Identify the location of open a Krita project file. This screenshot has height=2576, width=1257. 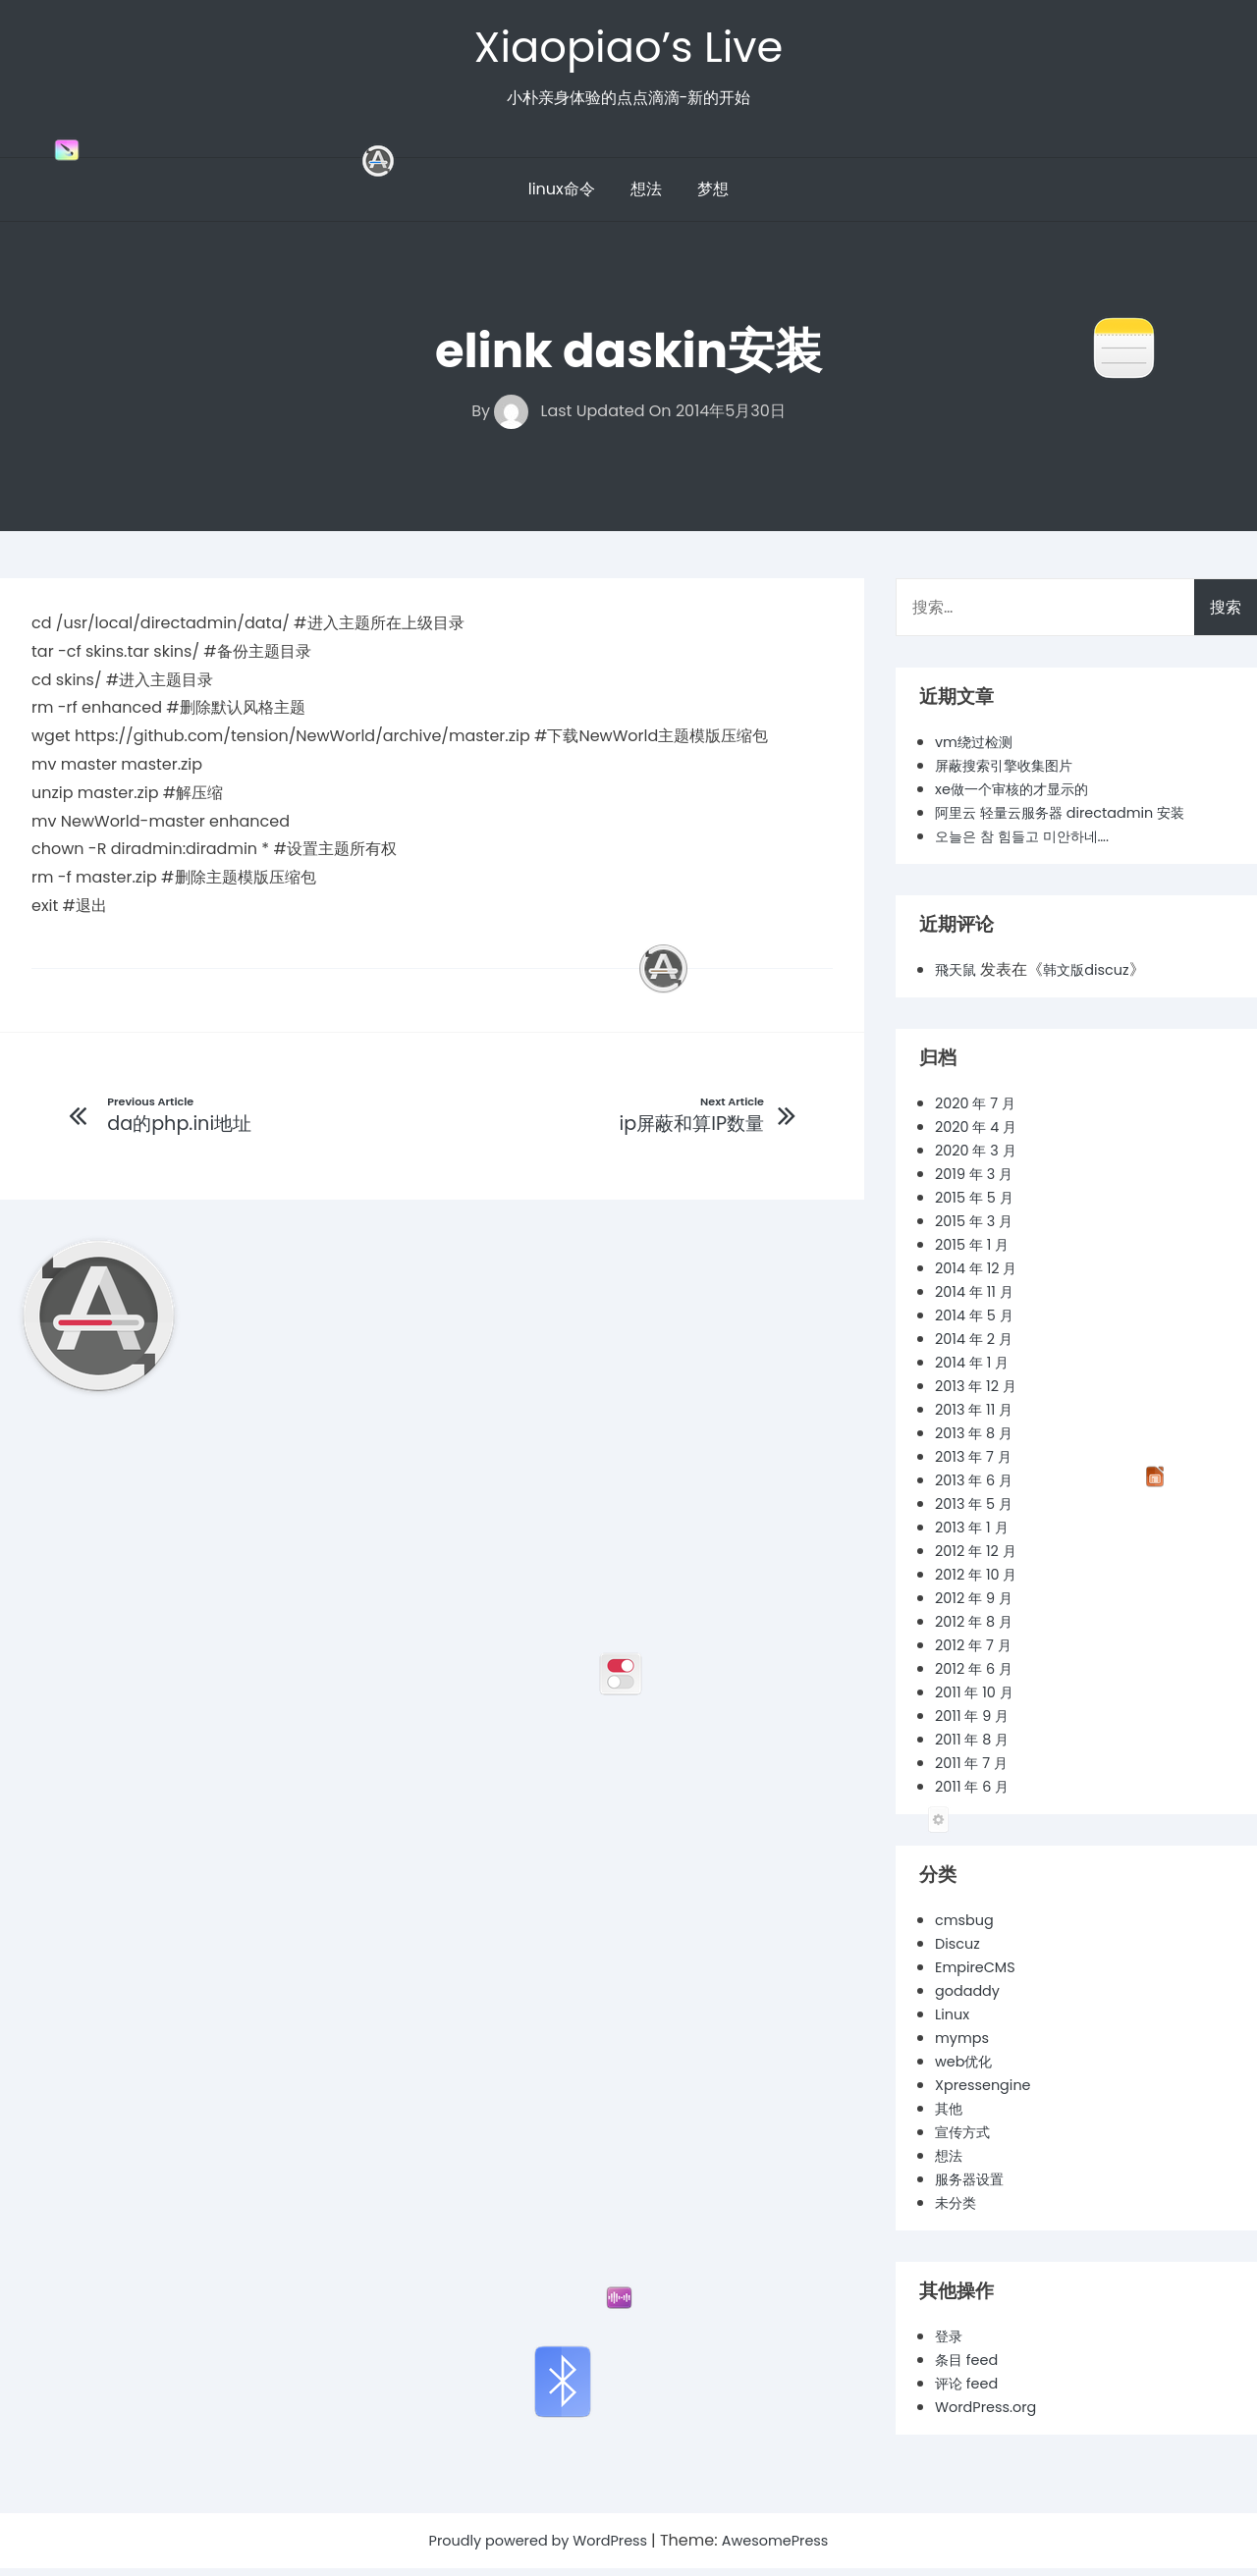
(67, 149).